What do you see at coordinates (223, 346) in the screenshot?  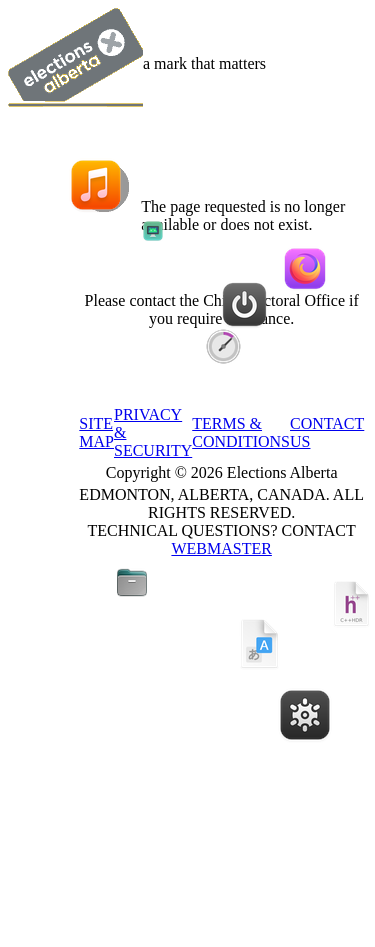 I see `open sysprof system profiler application` at bounding box center [223, 346].